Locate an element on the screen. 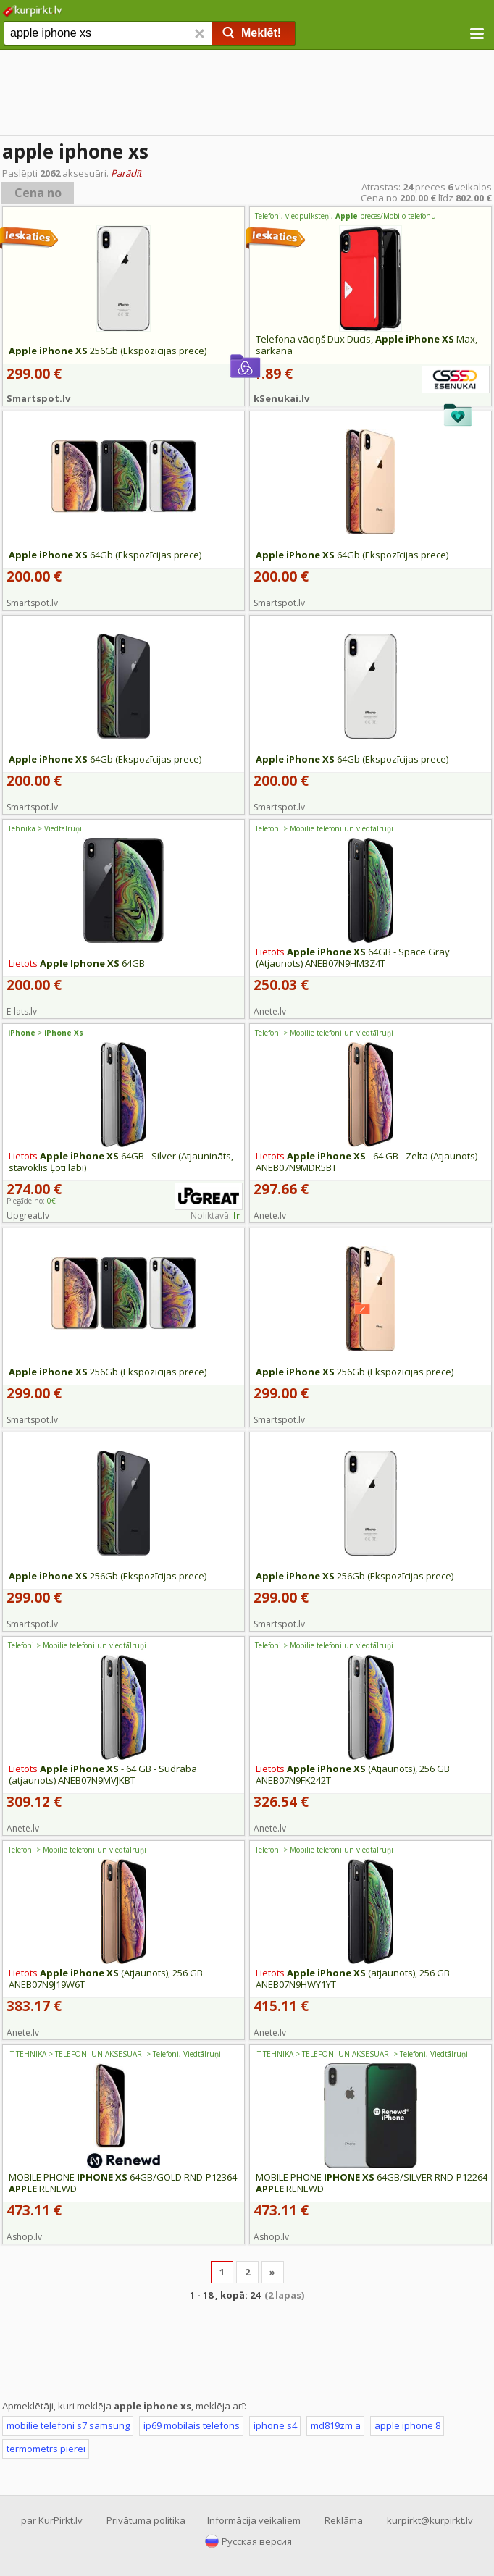 The width and height of the screenshot is (494, 2576). folder containing redux state management files is located at coordinates (245, 366).